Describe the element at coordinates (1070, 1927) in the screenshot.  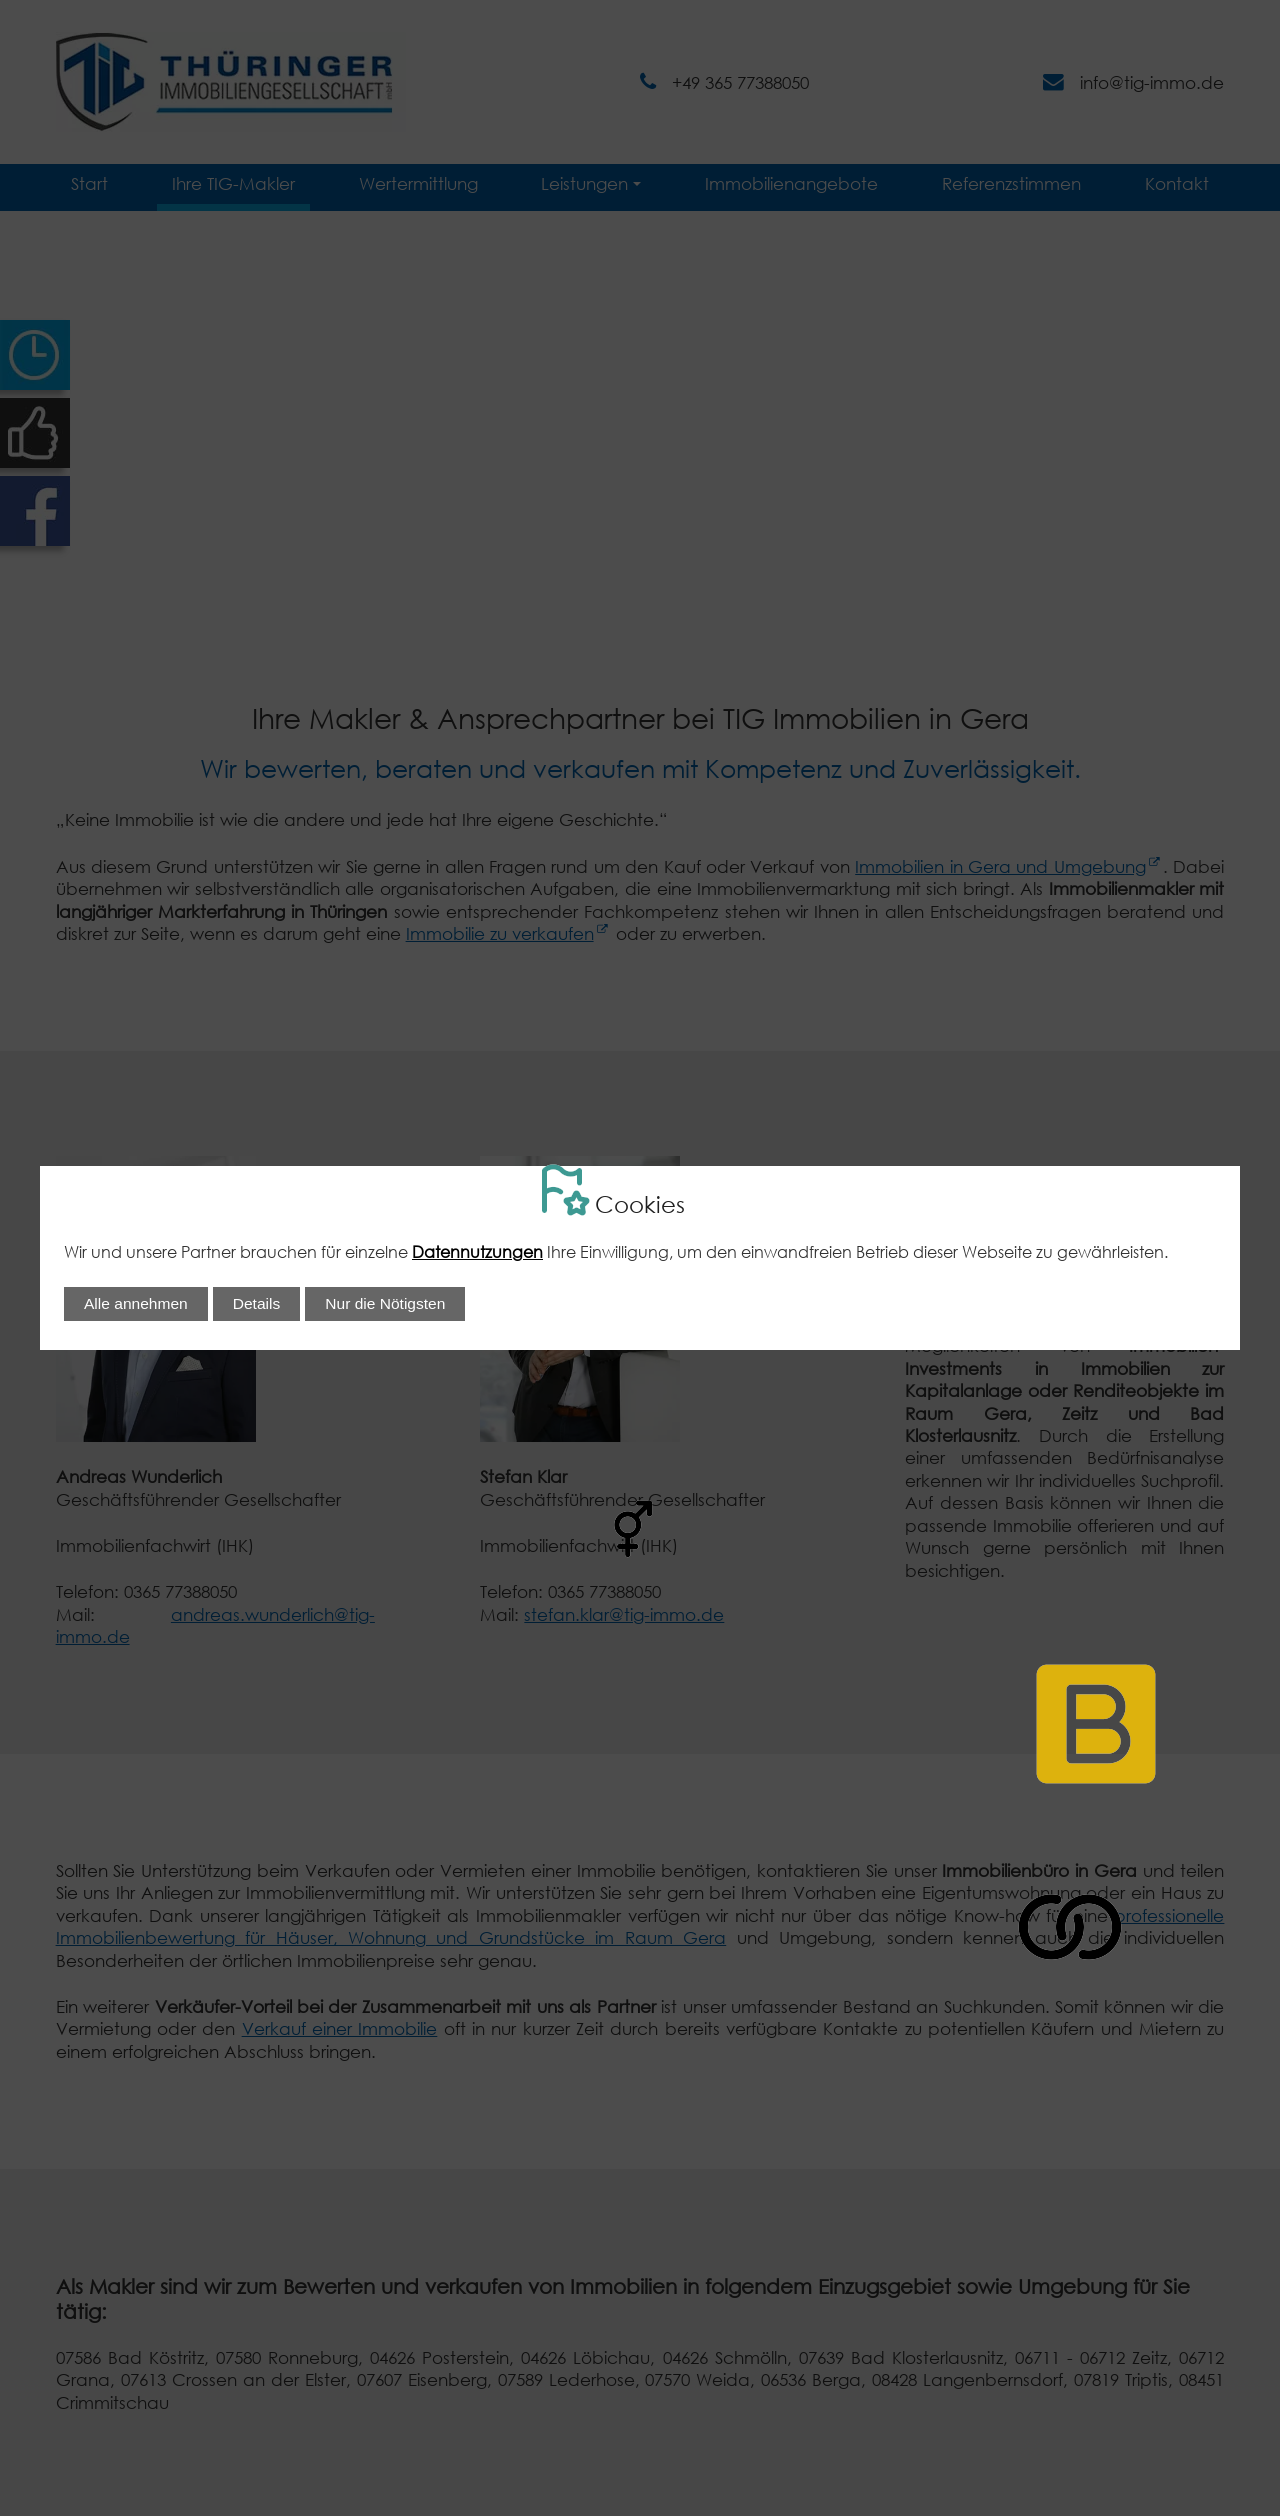
I see `view connections or relationships between items` at that location.